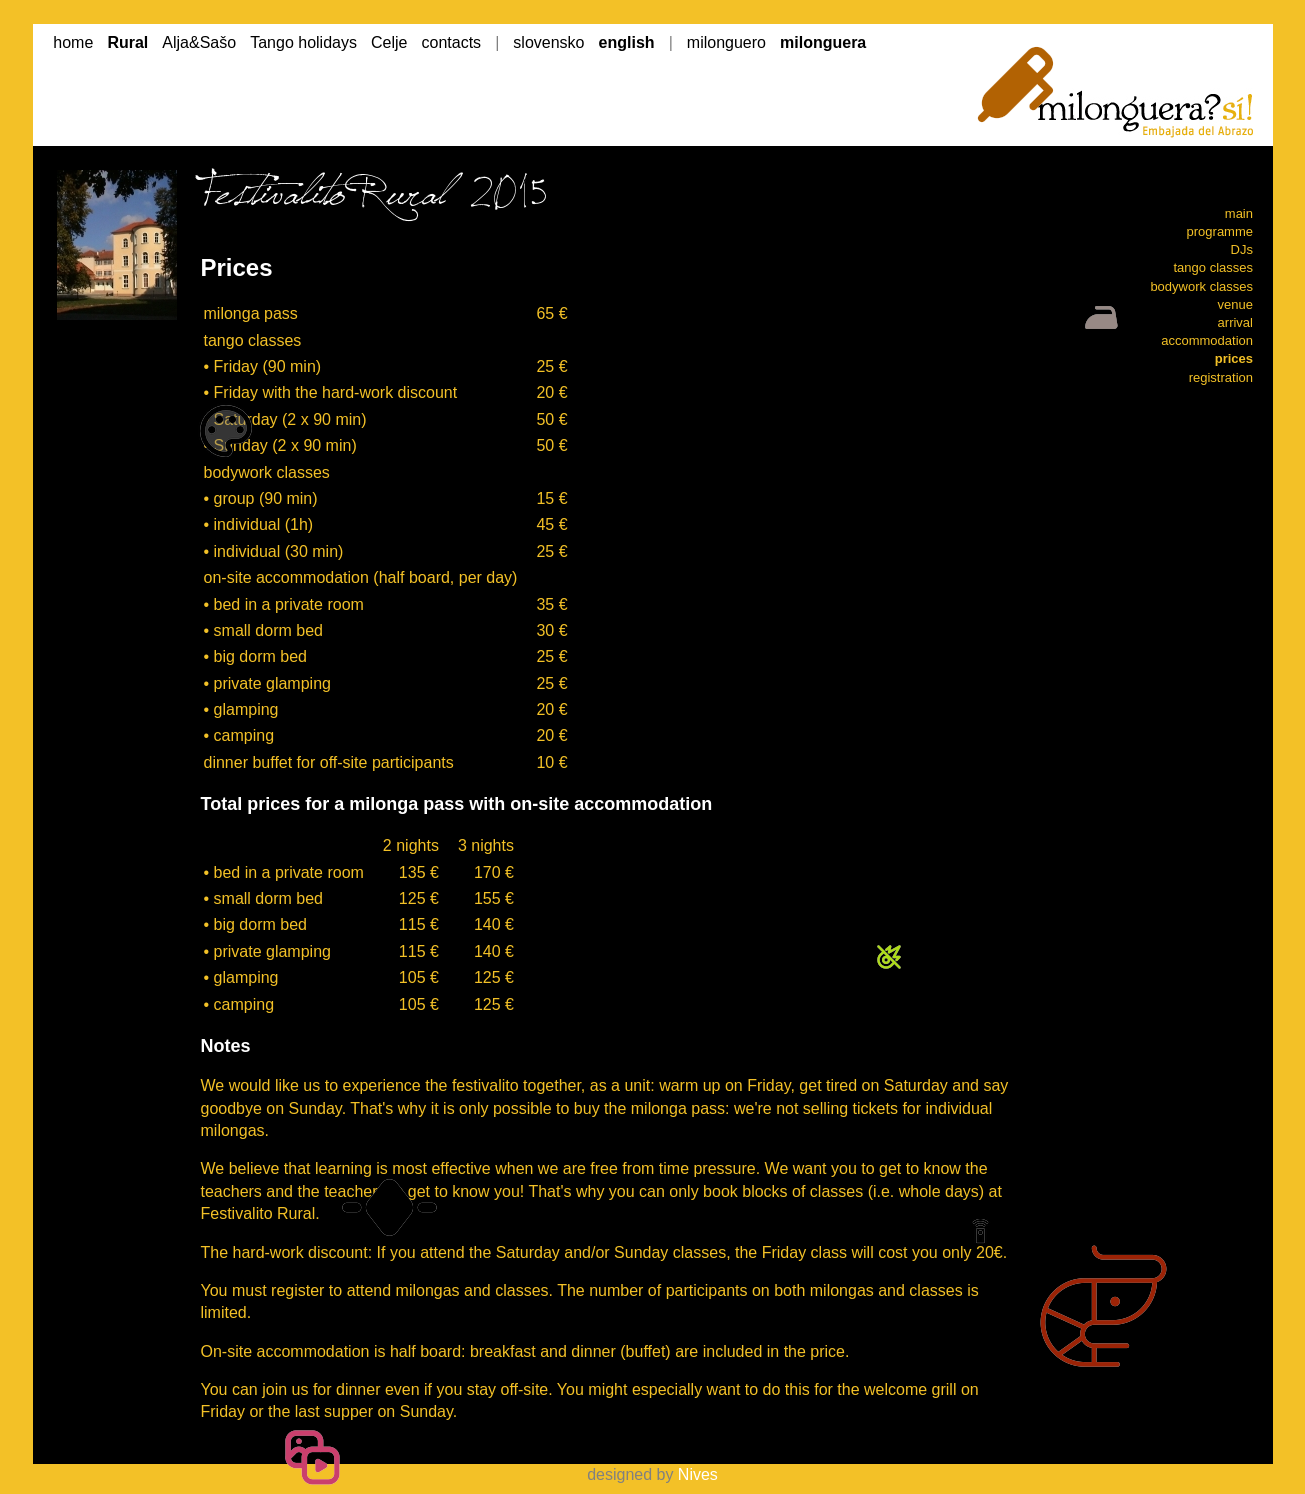 The height and width of the screenshot is (1494, 1305). What do you see at coordinates (980, 1231) in the screenshot?
I see `access remote control settings` at bounding box center [980, 1231].